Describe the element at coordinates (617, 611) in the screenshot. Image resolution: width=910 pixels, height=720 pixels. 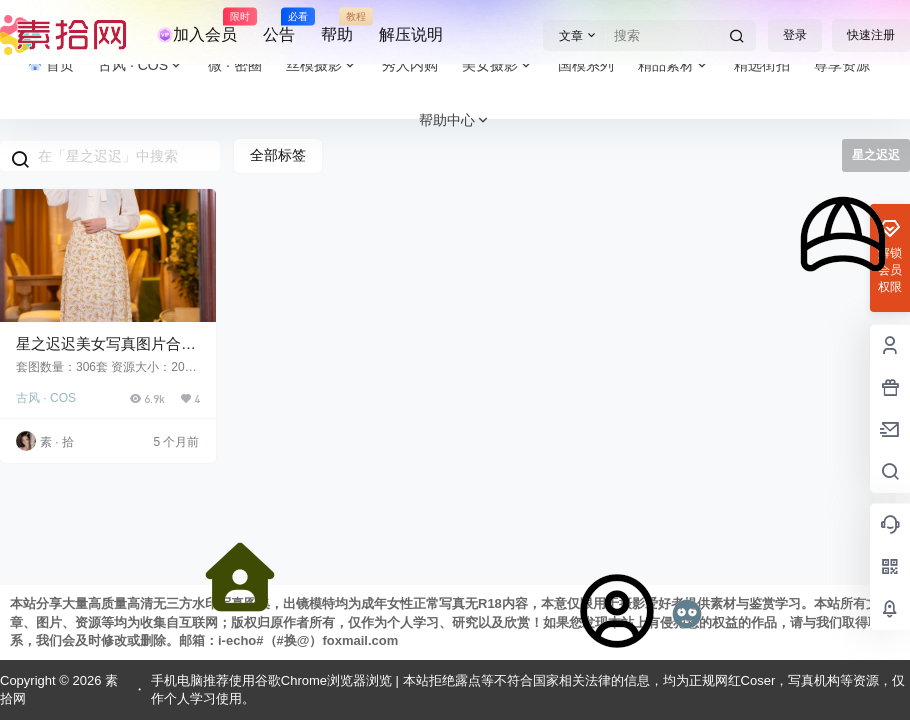
I see `view your profile` at that location.